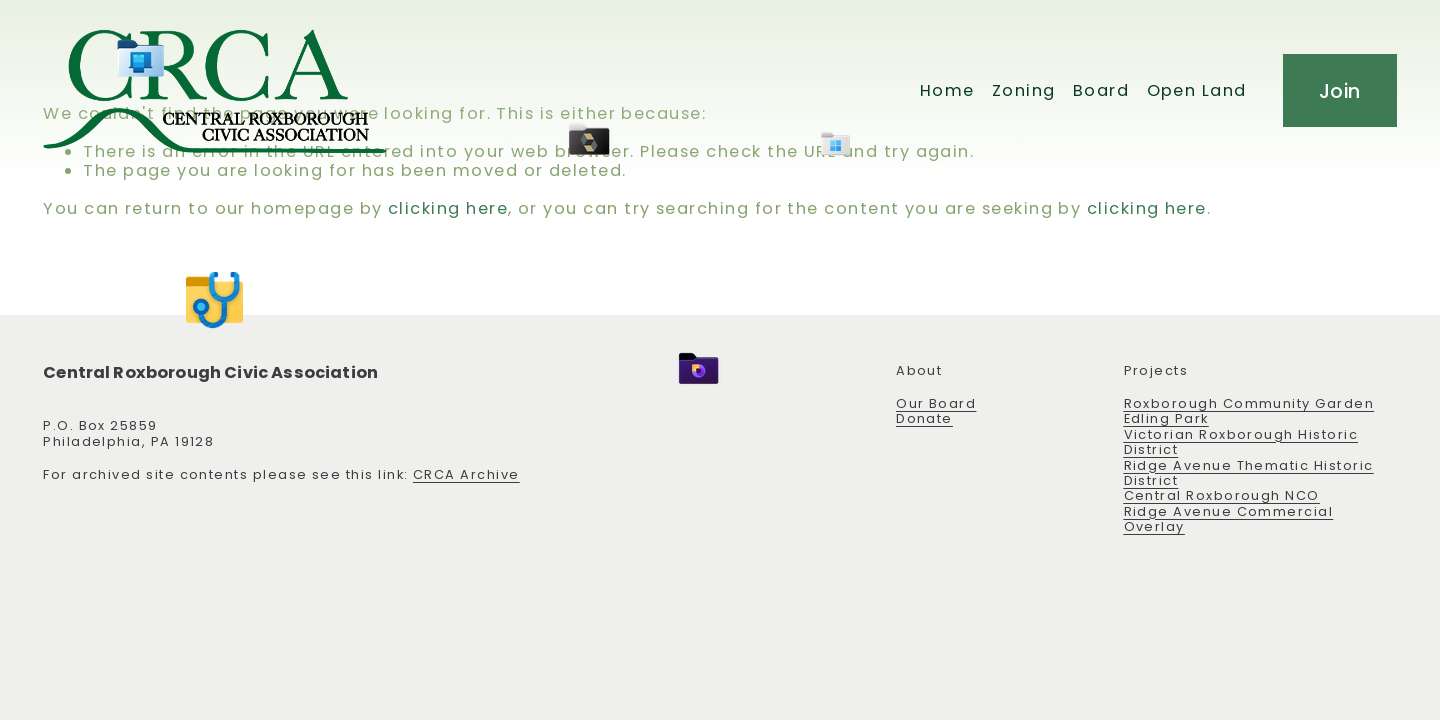 This screenshot has width=1440, height=720. I want to click on open the windows 11 system folder, so click(835, 144).